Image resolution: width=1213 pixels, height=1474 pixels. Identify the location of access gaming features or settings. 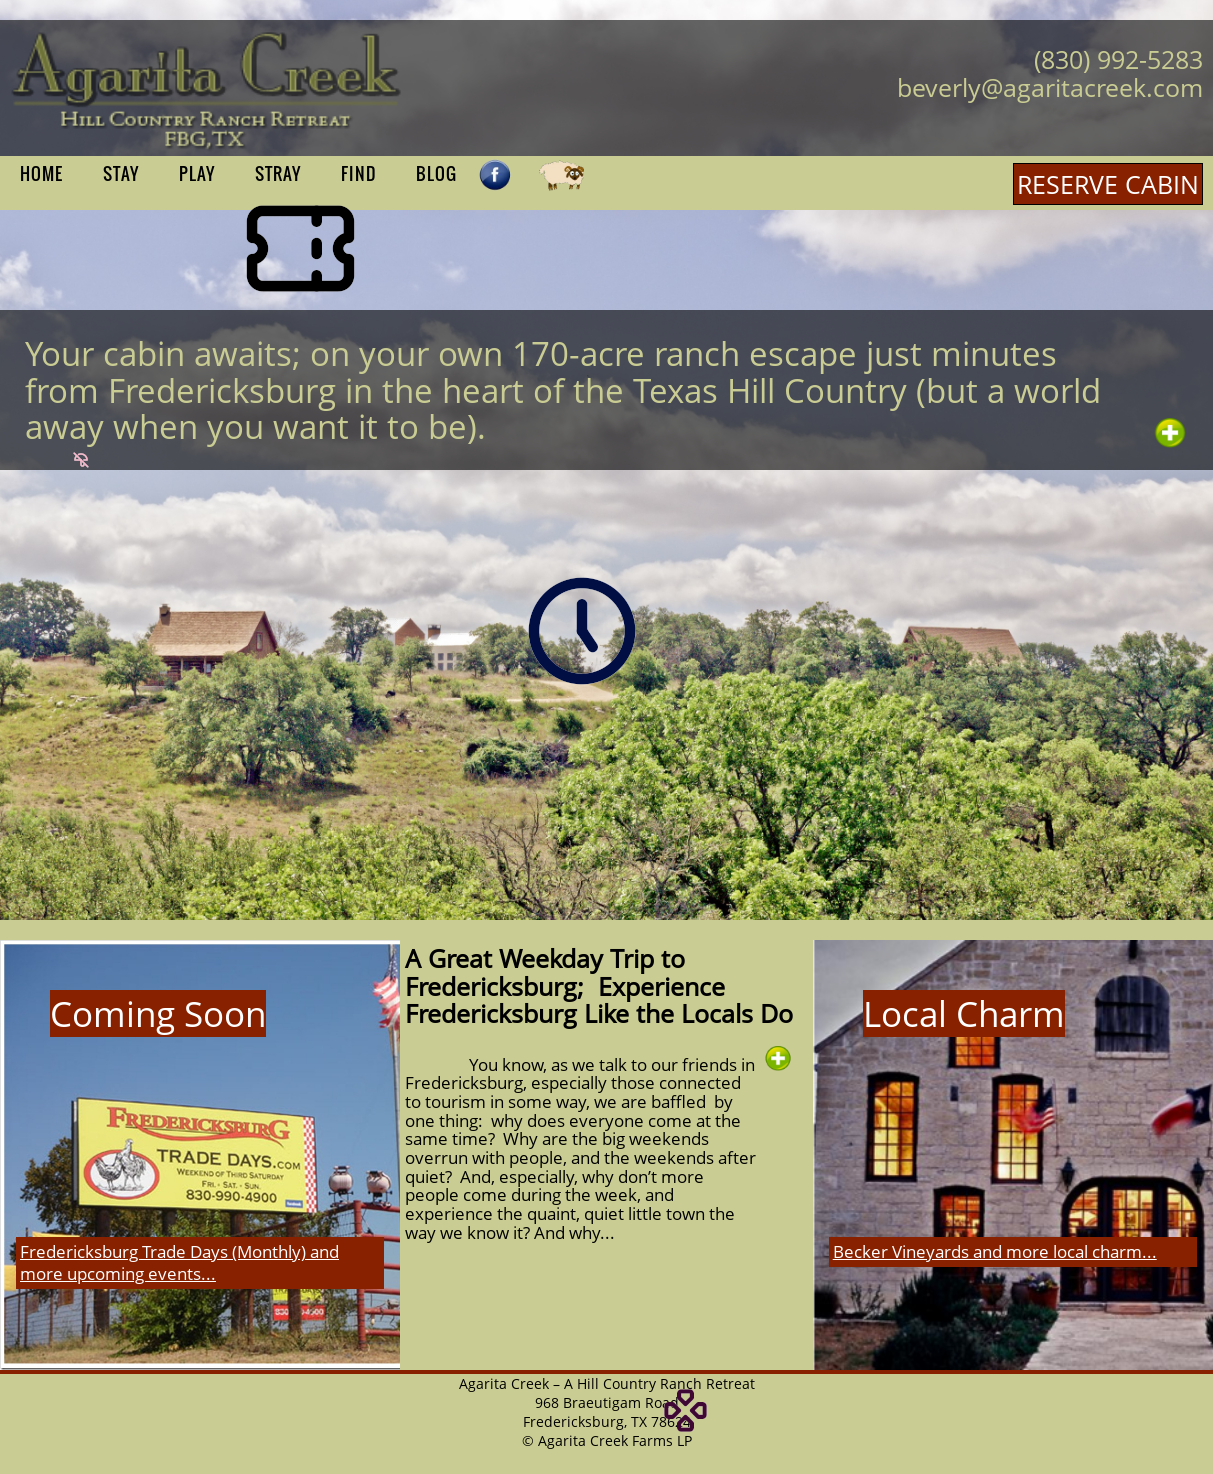
(685, 1410).